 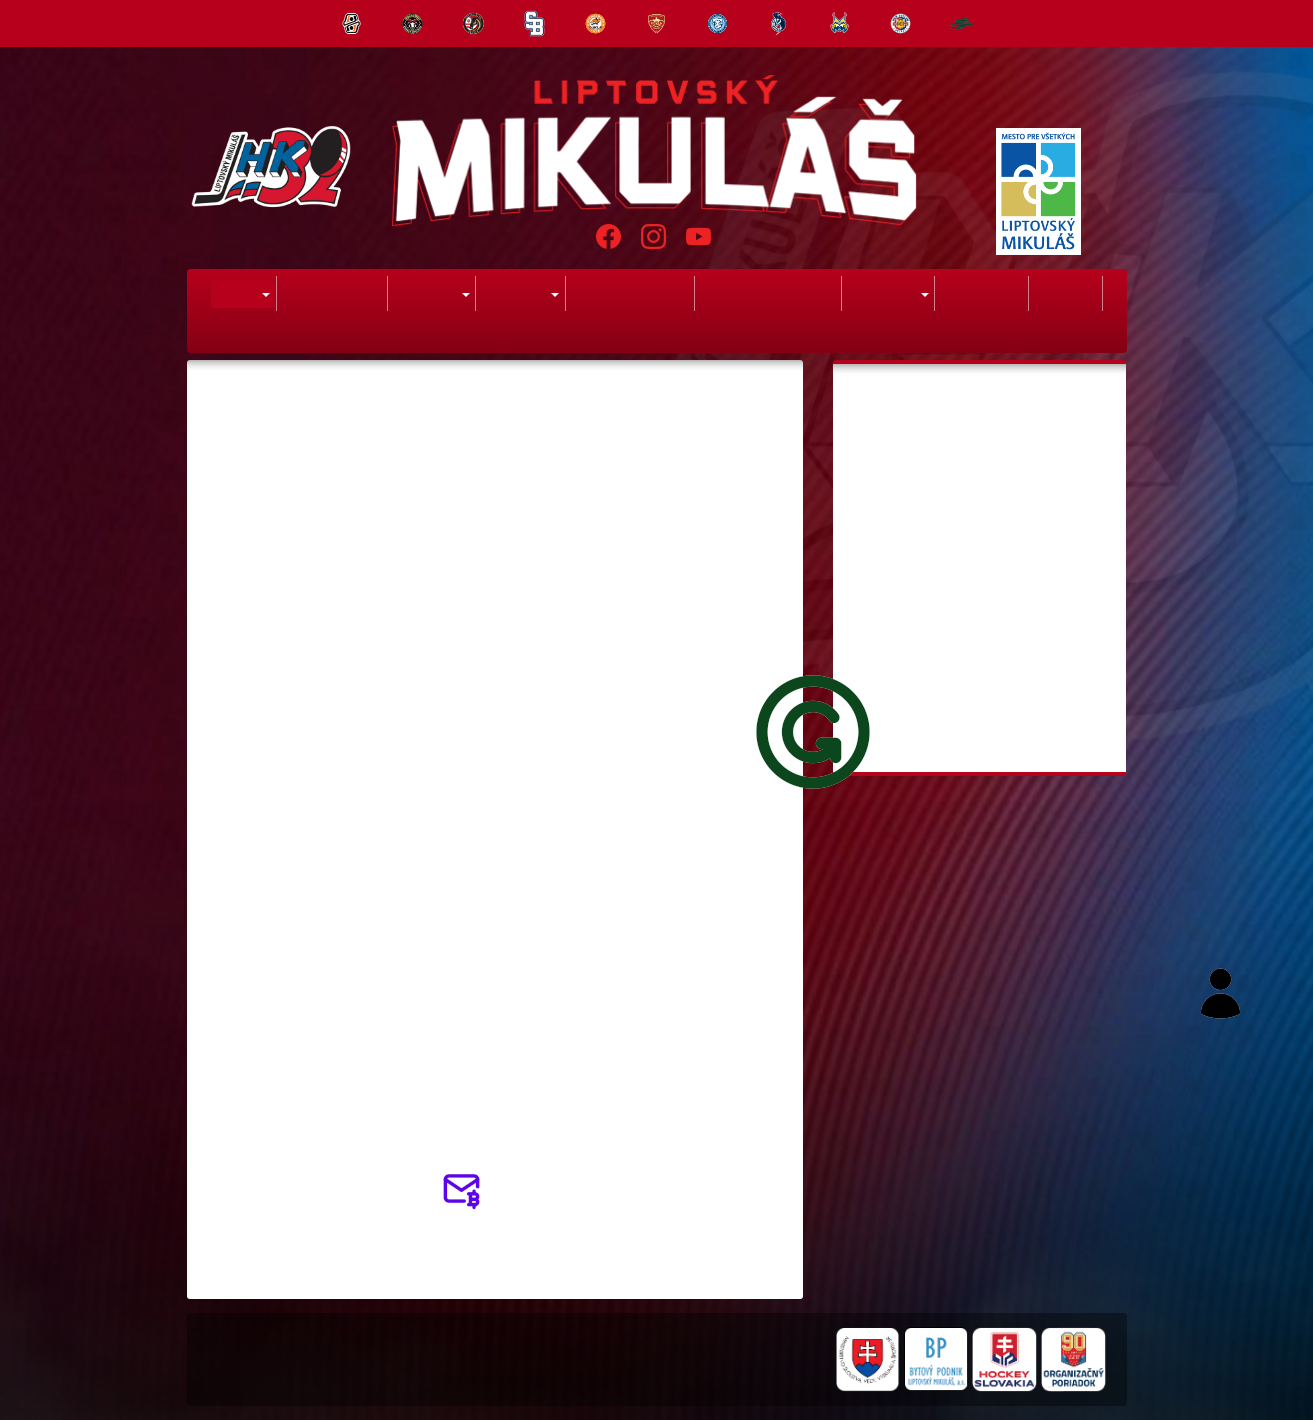 I want to click on view your profile, so click(x=1220, y=993).